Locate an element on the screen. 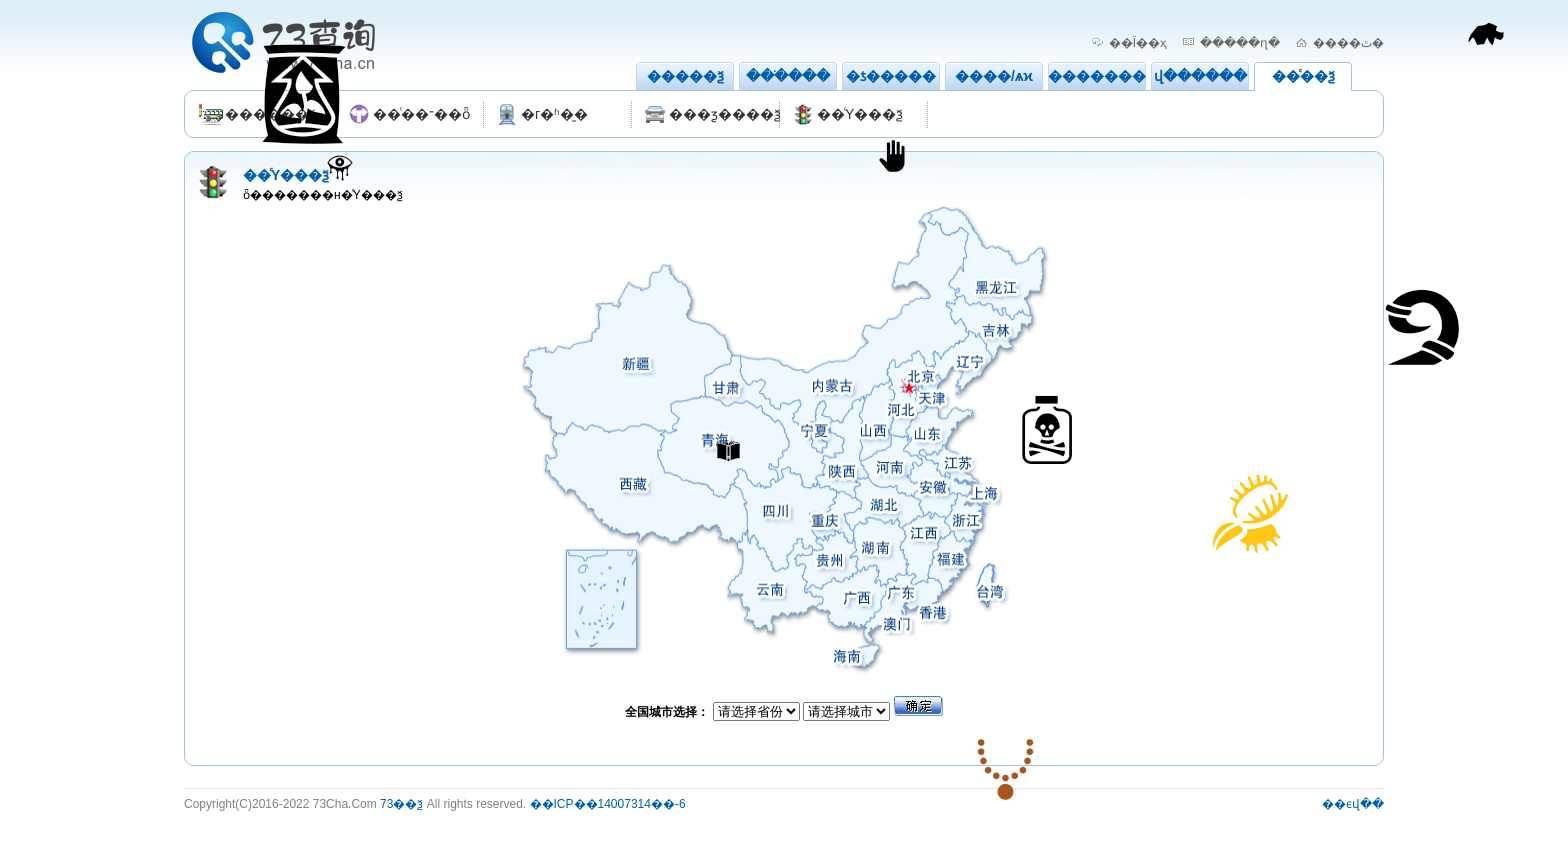  access gardening or farming supplies is located at coordinates (303, 94).